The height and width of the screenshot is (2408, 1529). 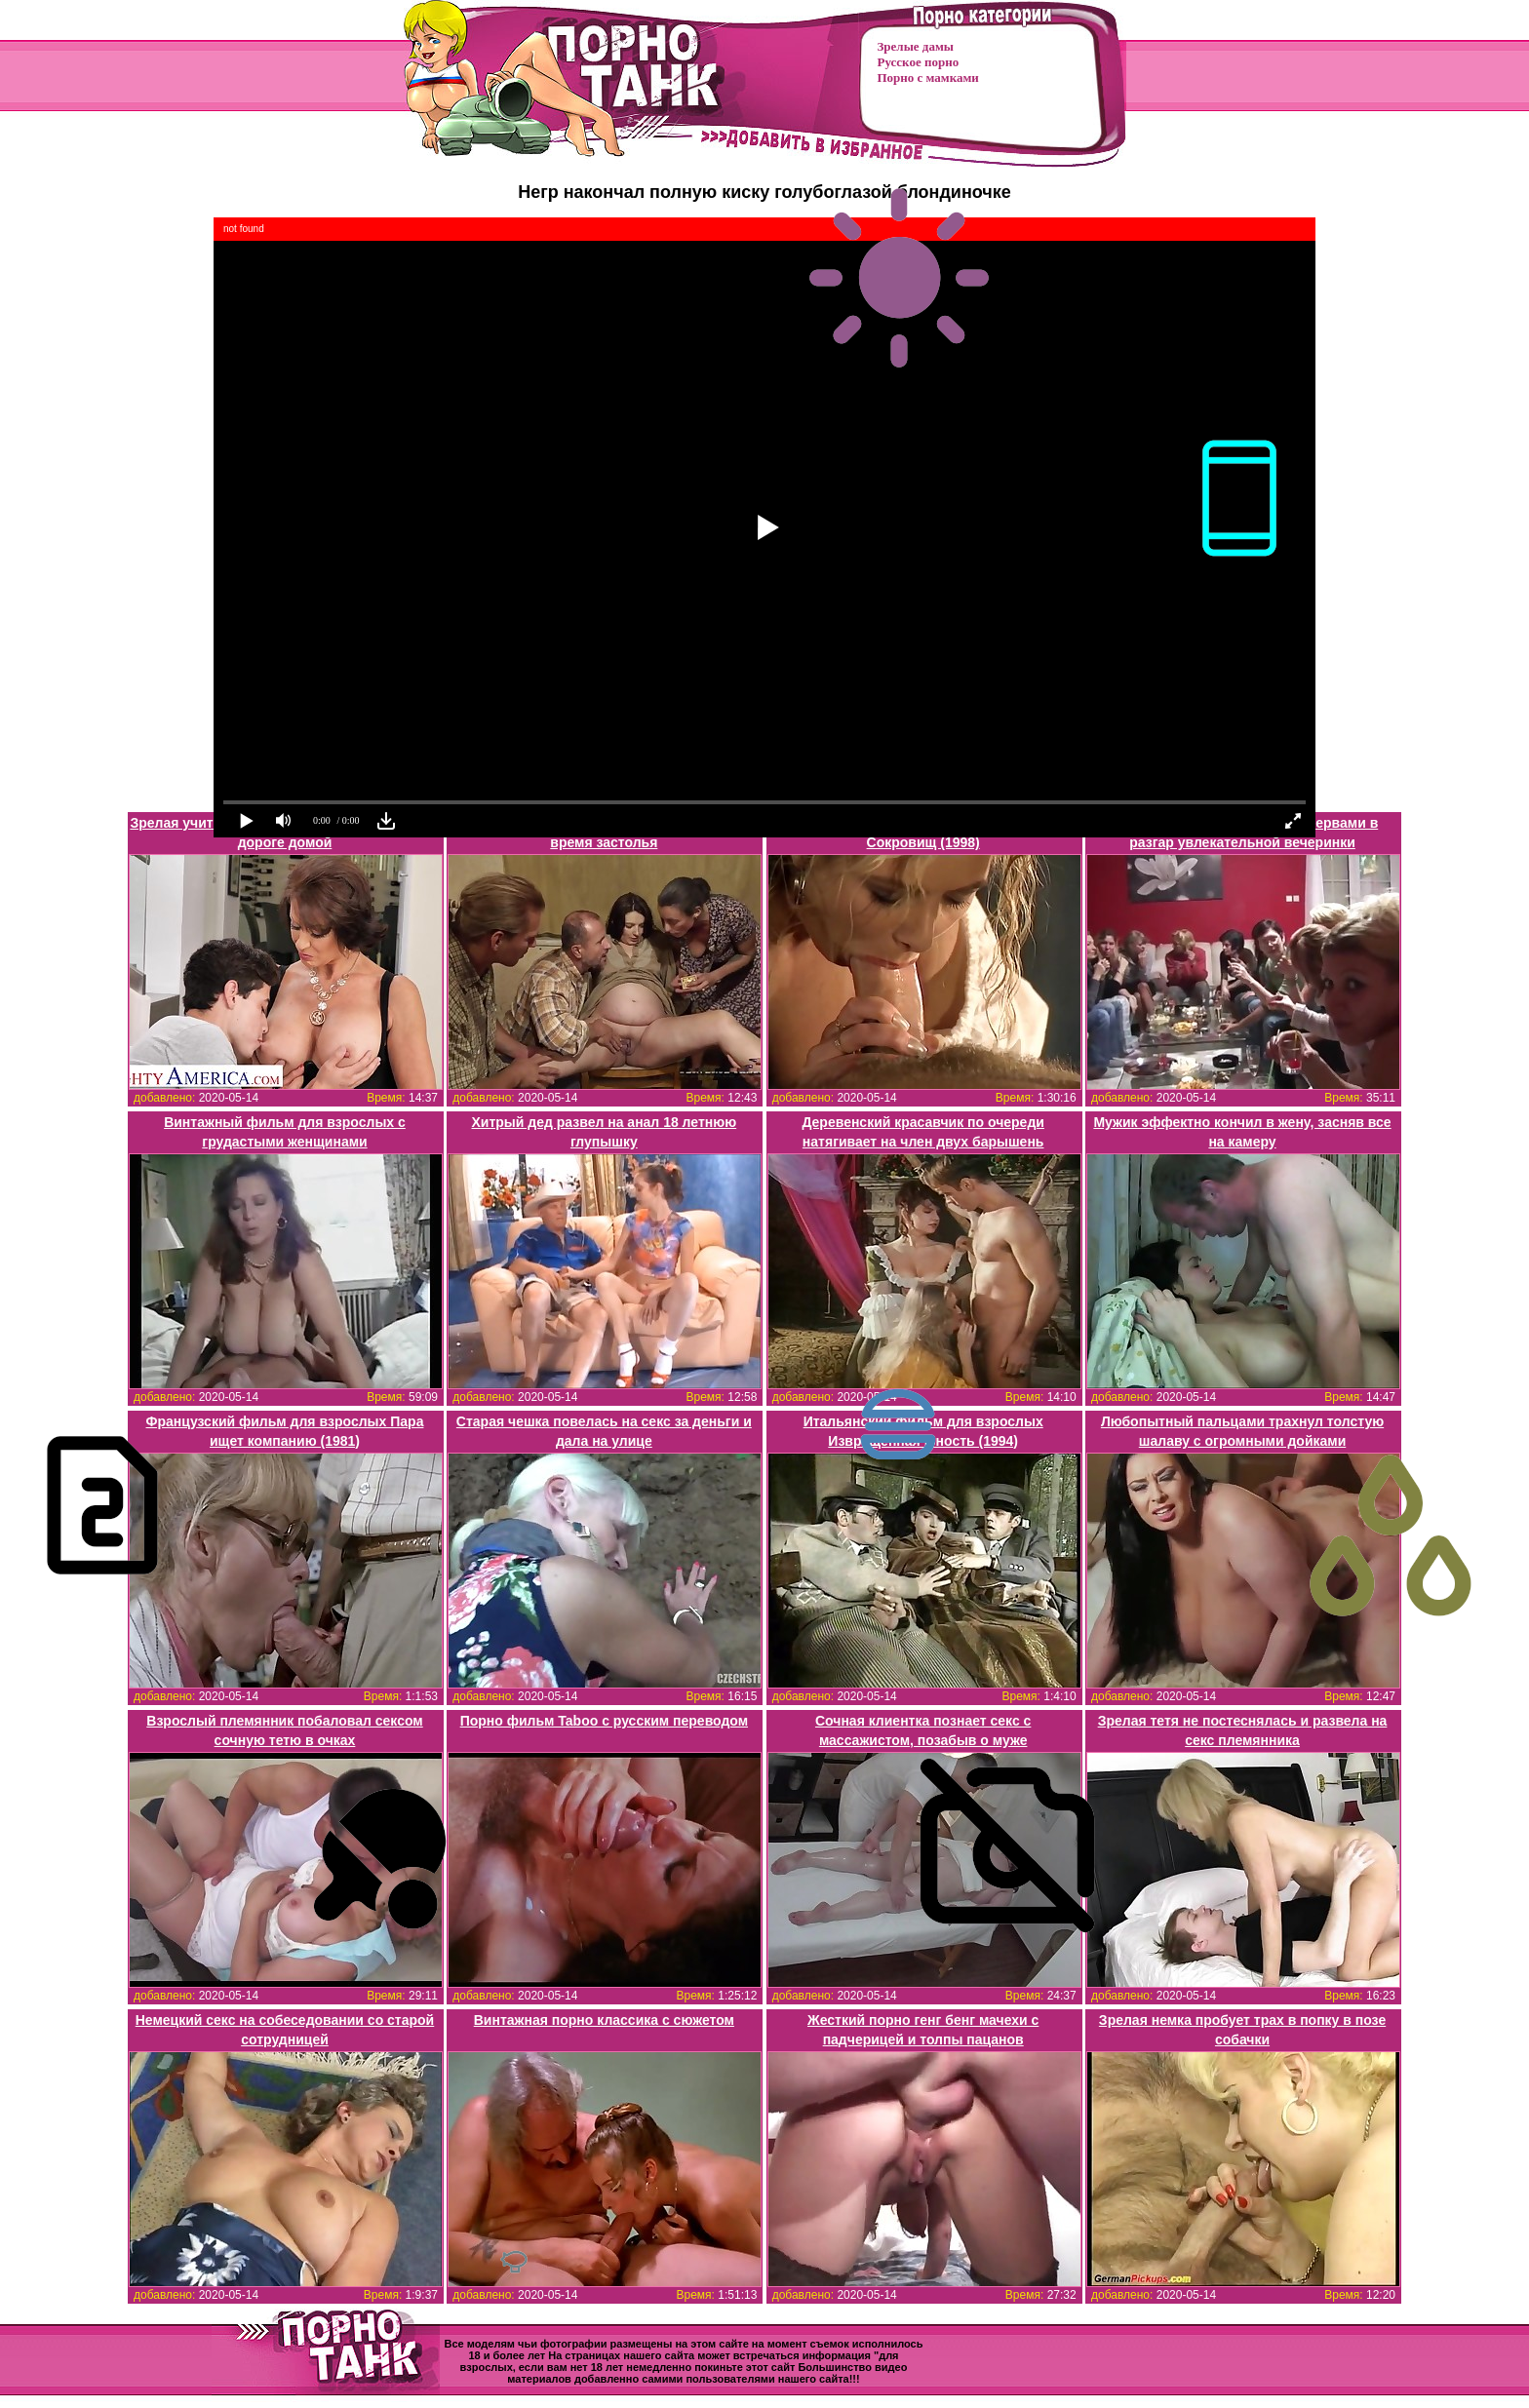 What do you see at coordinates (514, 2262) in the screenshot?
I see `airship or blimp transportation option` at bounding box center [514, 2262].